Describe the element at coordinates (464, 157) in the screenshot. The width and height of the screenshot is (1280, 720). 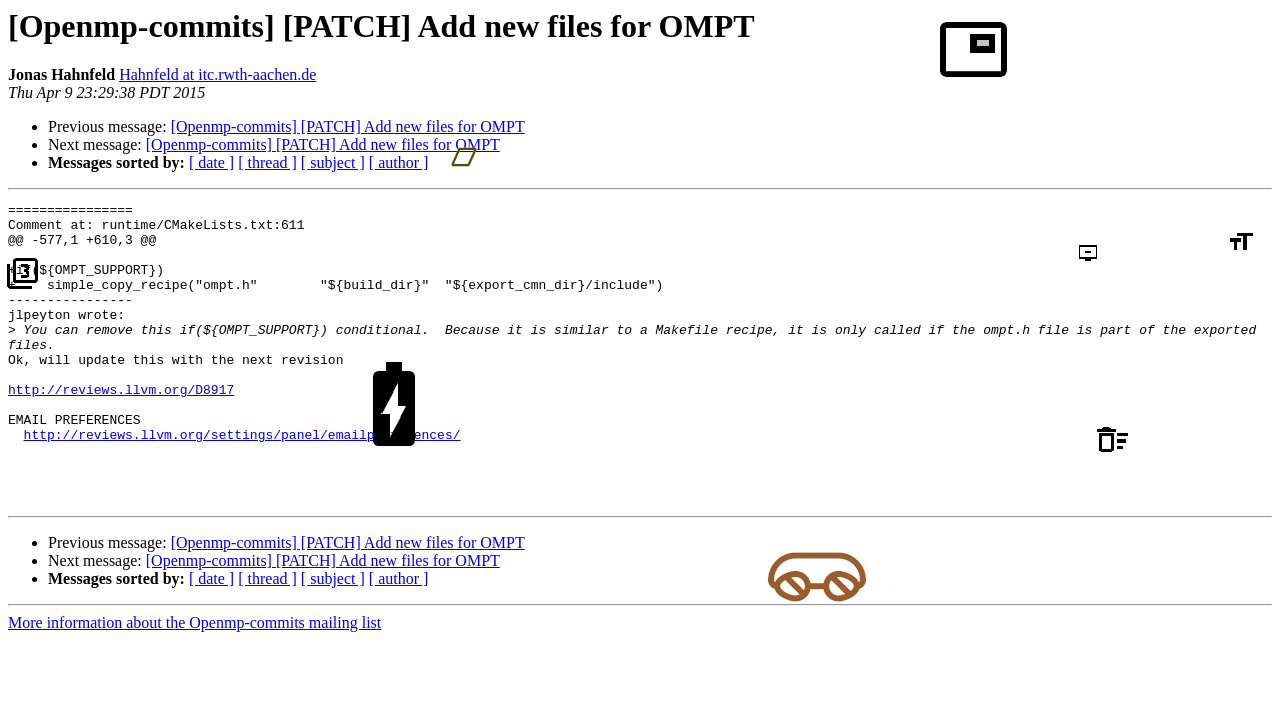
I see `select parallelogram shape tool` at that location.